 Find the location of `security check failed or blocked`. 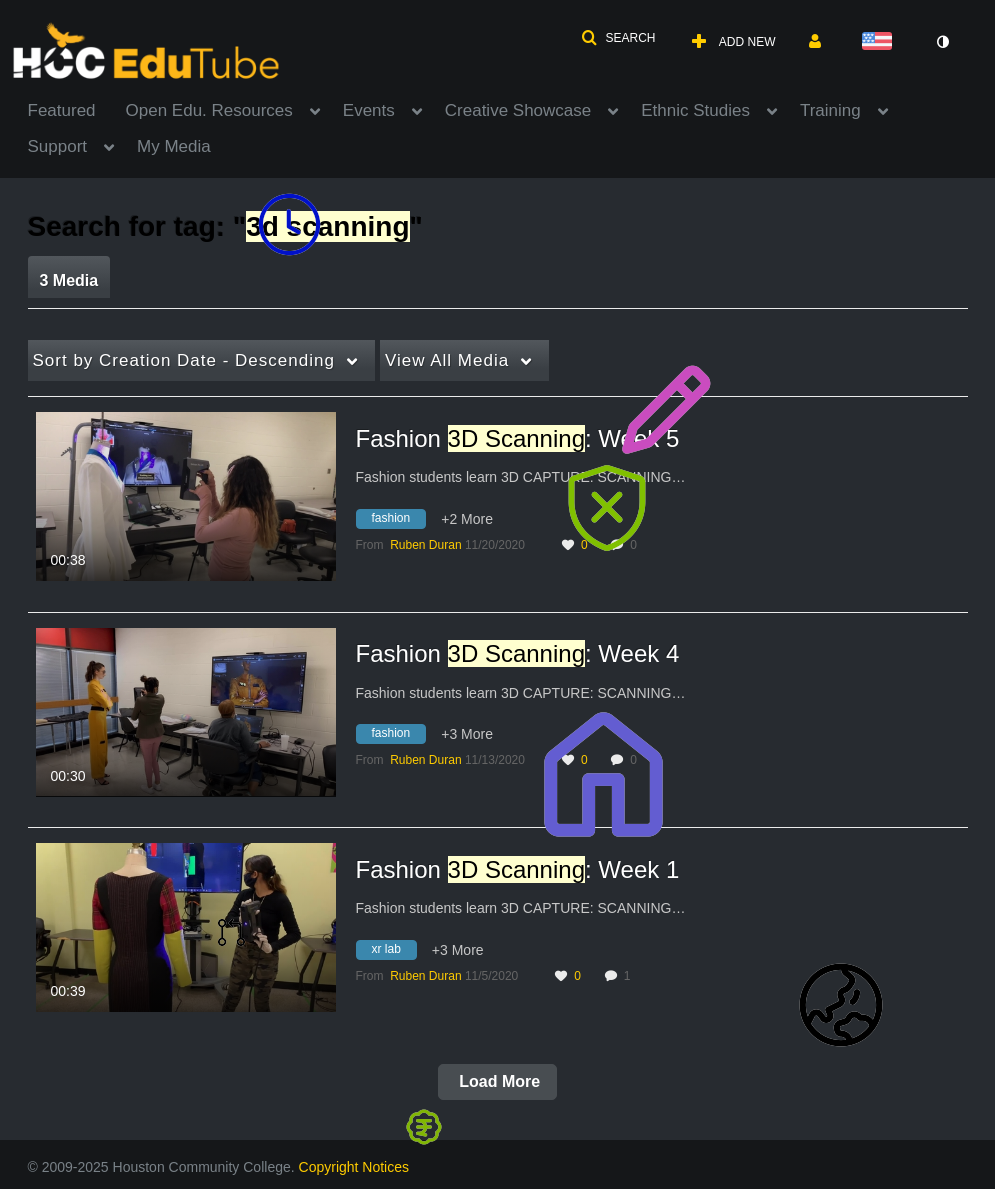

security check failed or blocked is located at coordinates (607, 509).